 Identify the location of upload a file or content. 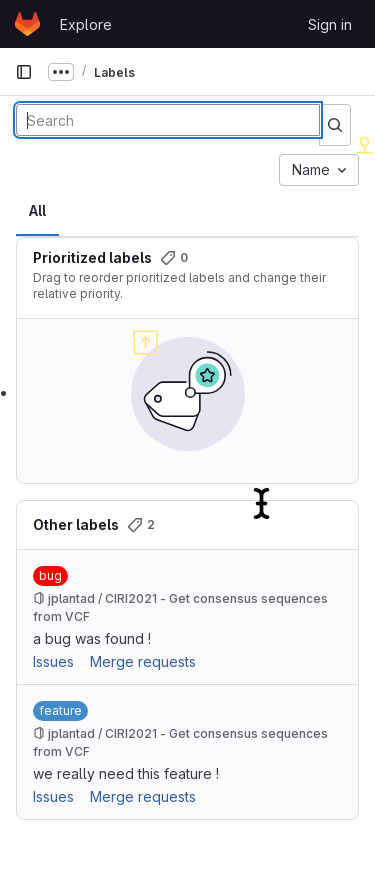
(145, 342).